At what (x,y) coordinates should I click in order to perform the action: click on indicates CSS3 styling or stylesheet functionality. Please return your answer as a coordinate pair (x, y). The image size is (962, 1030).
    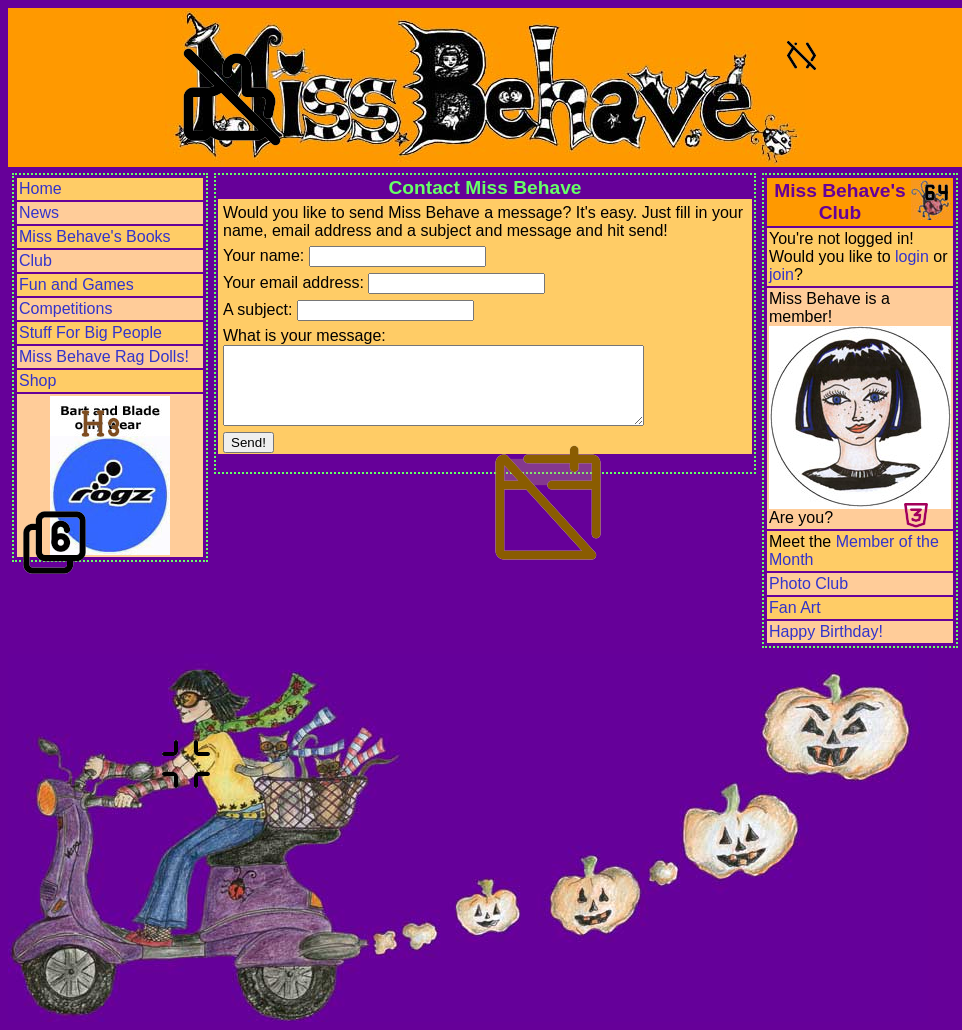
    Looking at the image, I should click on (916, 515).